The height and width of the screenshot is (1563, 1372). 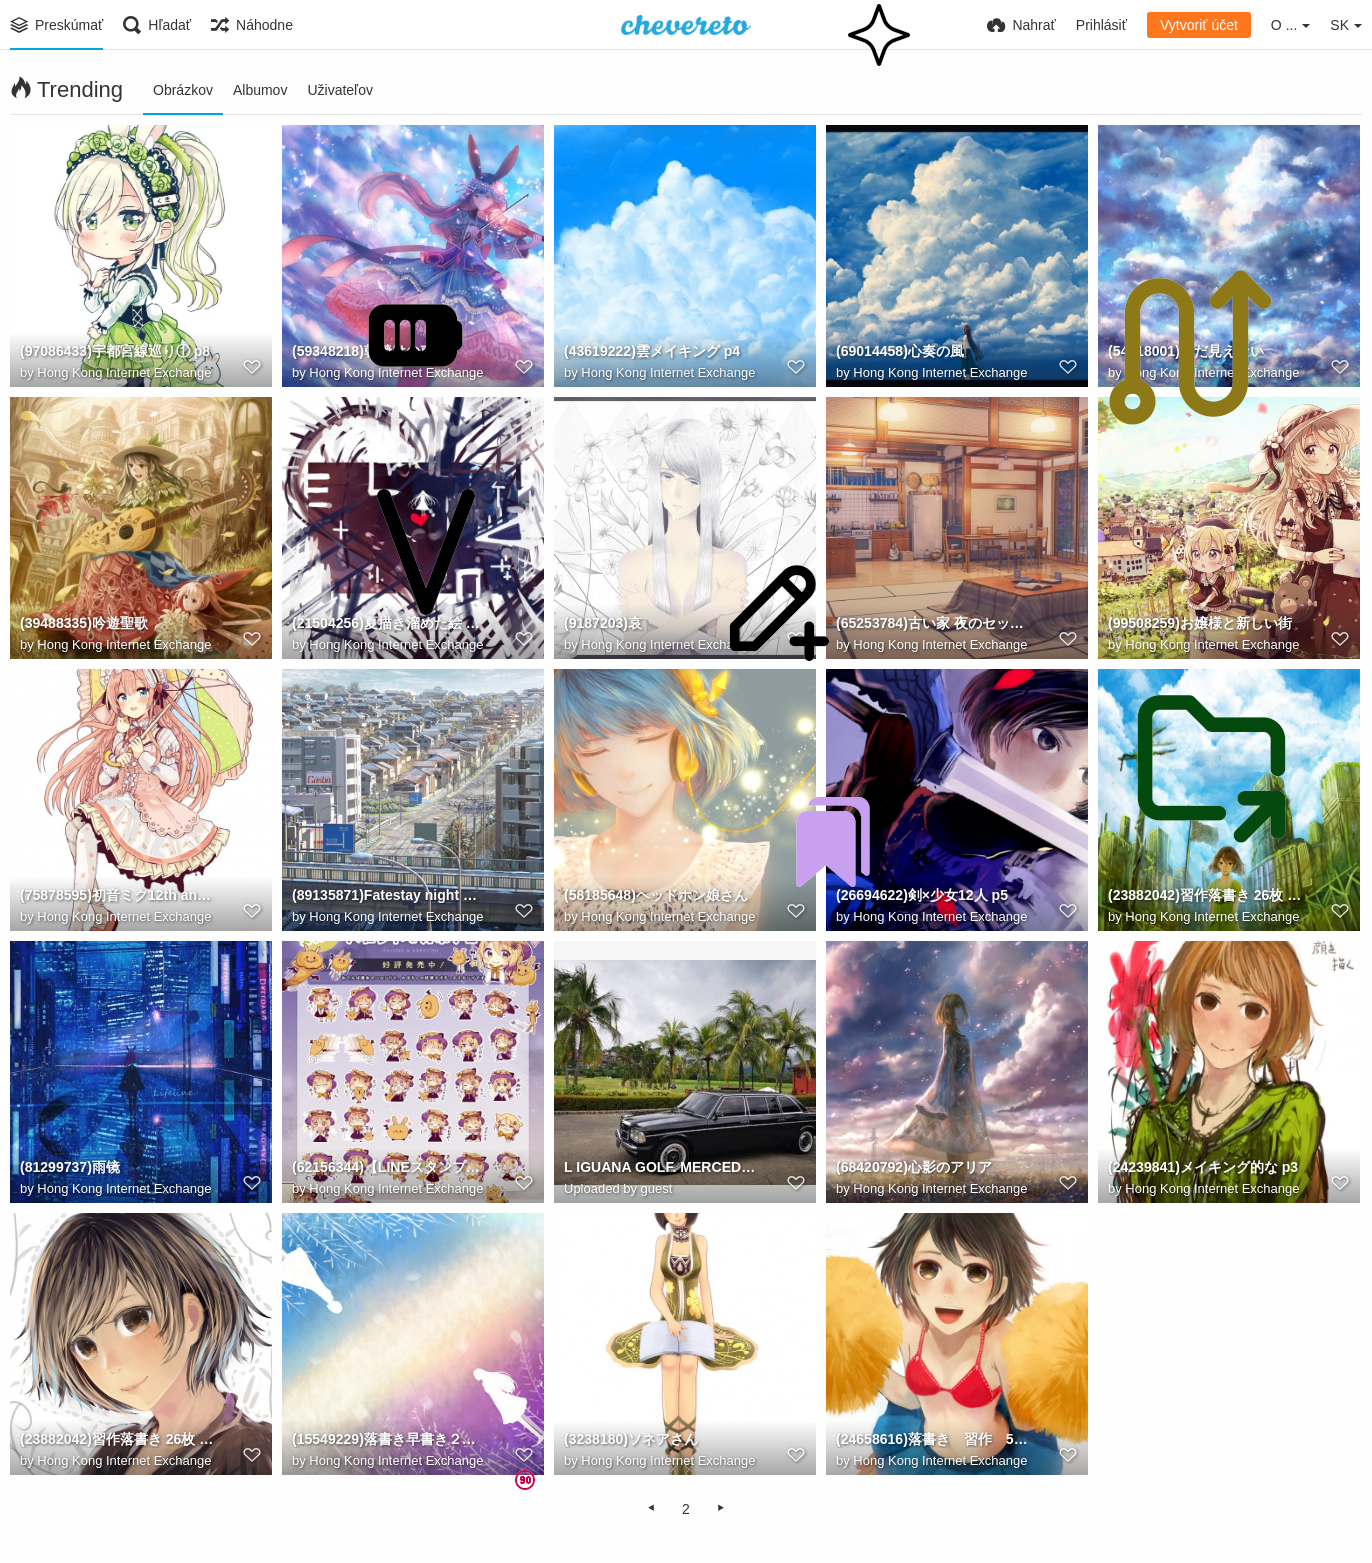 What do you see at coordinates (1186, 347) in the screenshot?
I see `s-turn or winding road ahead` at bounding box center [1186, 347].